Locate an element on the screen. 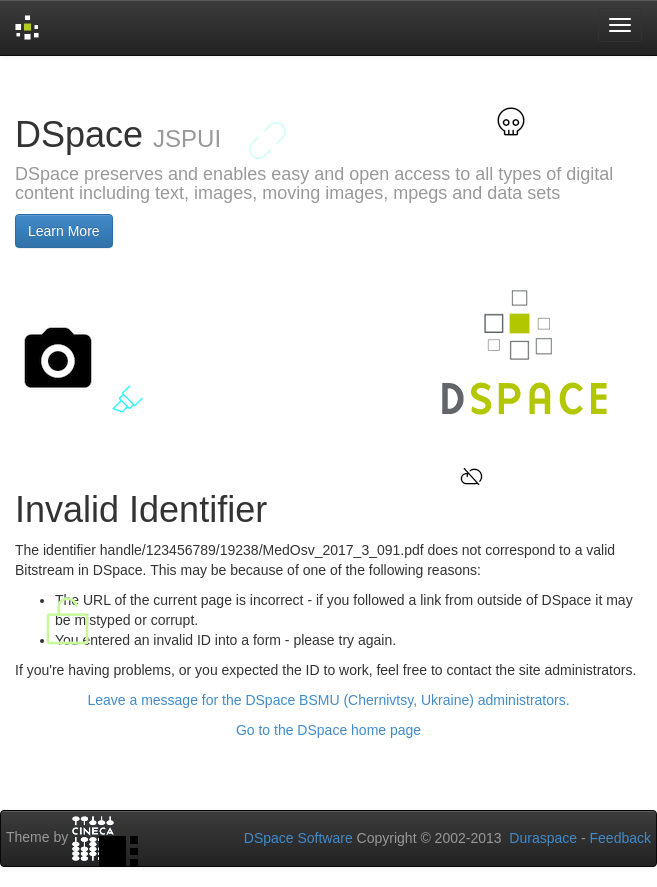 The width and height of the screenshot is (657, 887). toggle sidebar panel visibility is located at coordinates (118, 851).